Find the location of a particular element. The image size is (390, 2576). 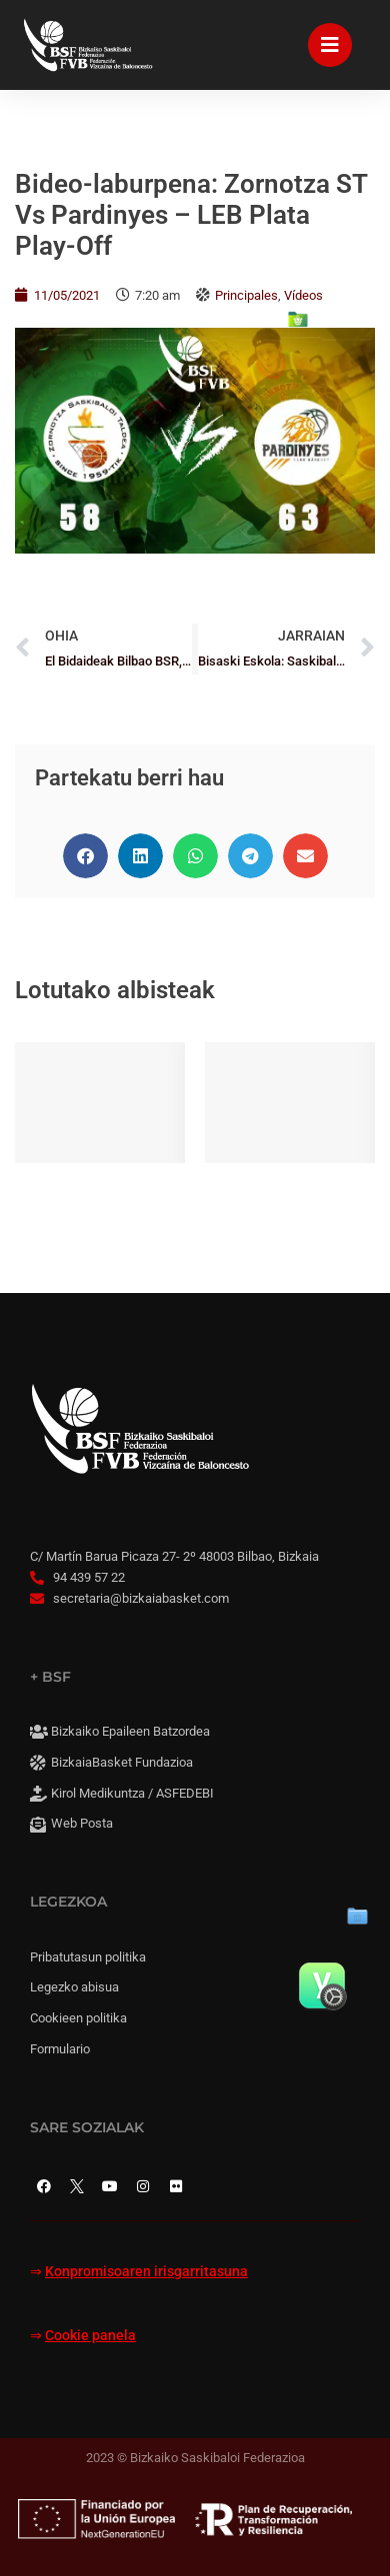

open yubikey personalization settings is located at coordinates (322, 1985).